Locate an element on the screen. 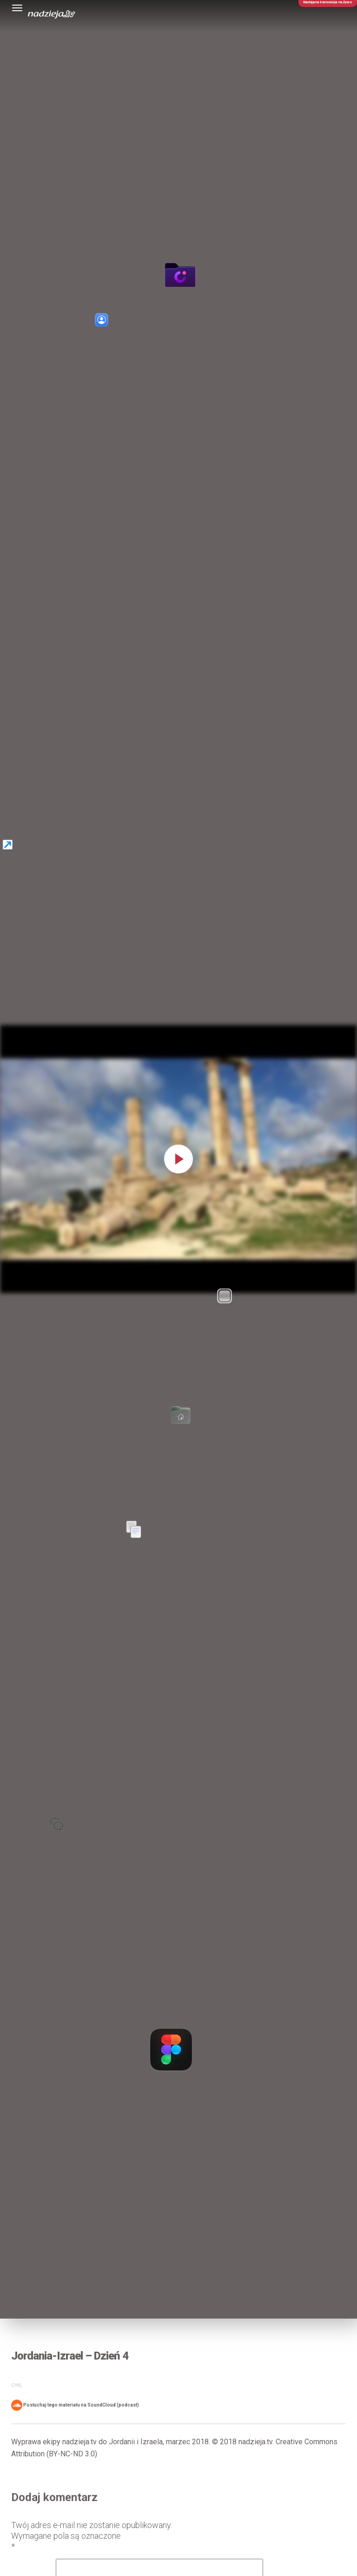  open figma design application is located at coordinates (171, 2050).